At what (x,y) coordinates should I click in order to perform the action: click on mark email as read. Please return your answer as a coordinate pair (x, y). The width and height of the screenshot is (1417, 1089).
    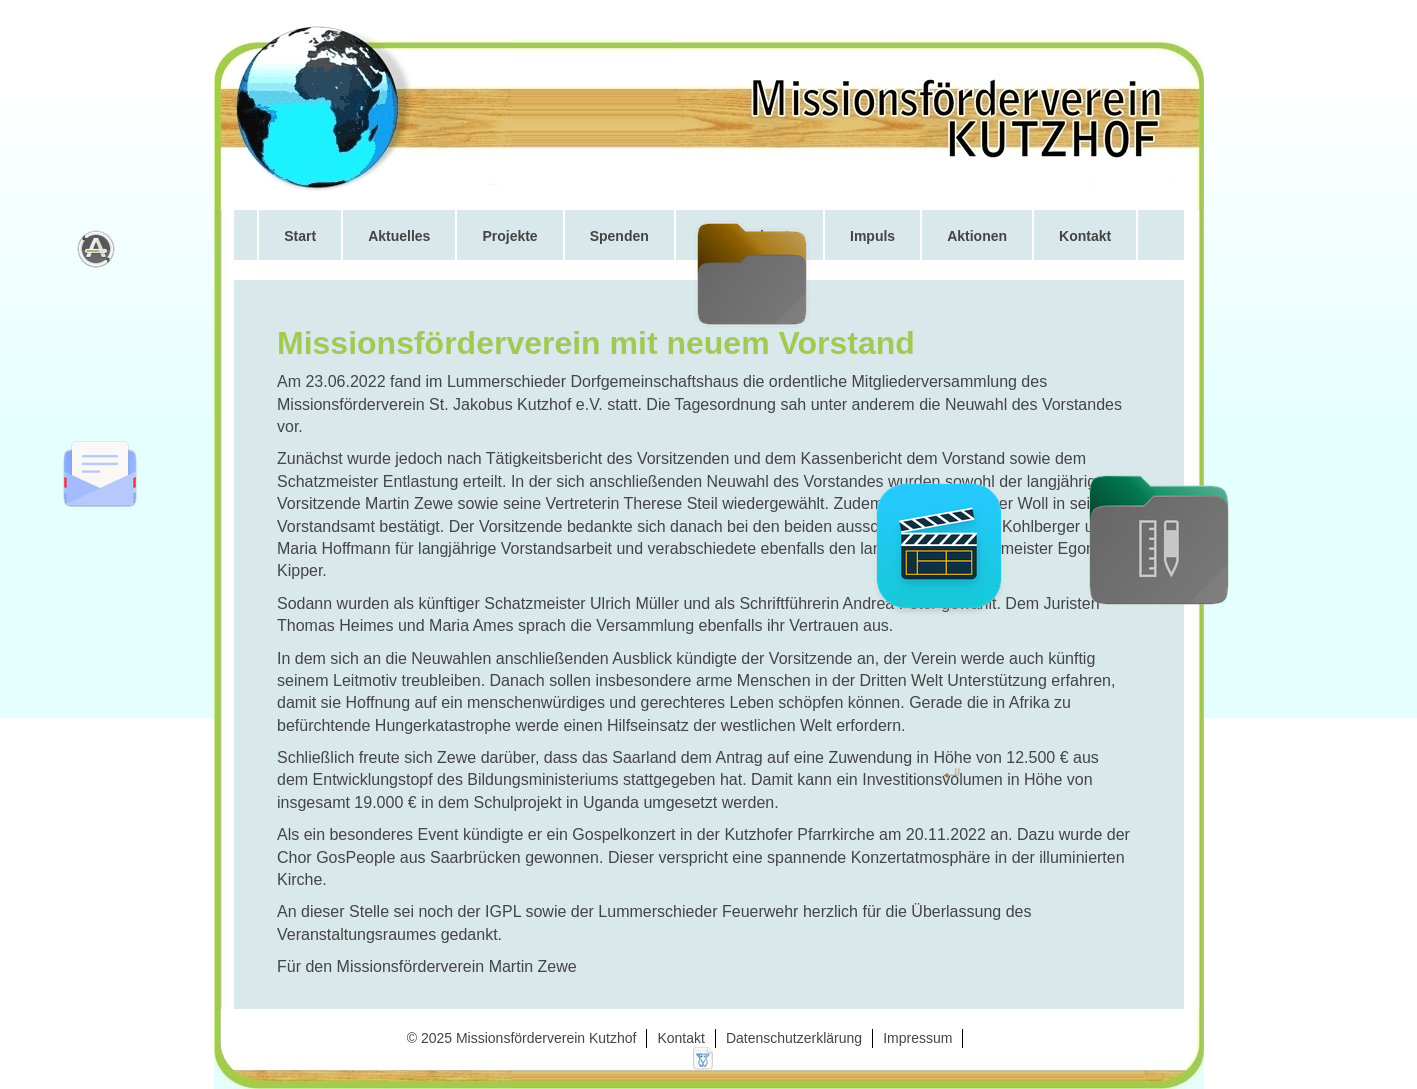
    Looking at the image, I should click on (100, 478).